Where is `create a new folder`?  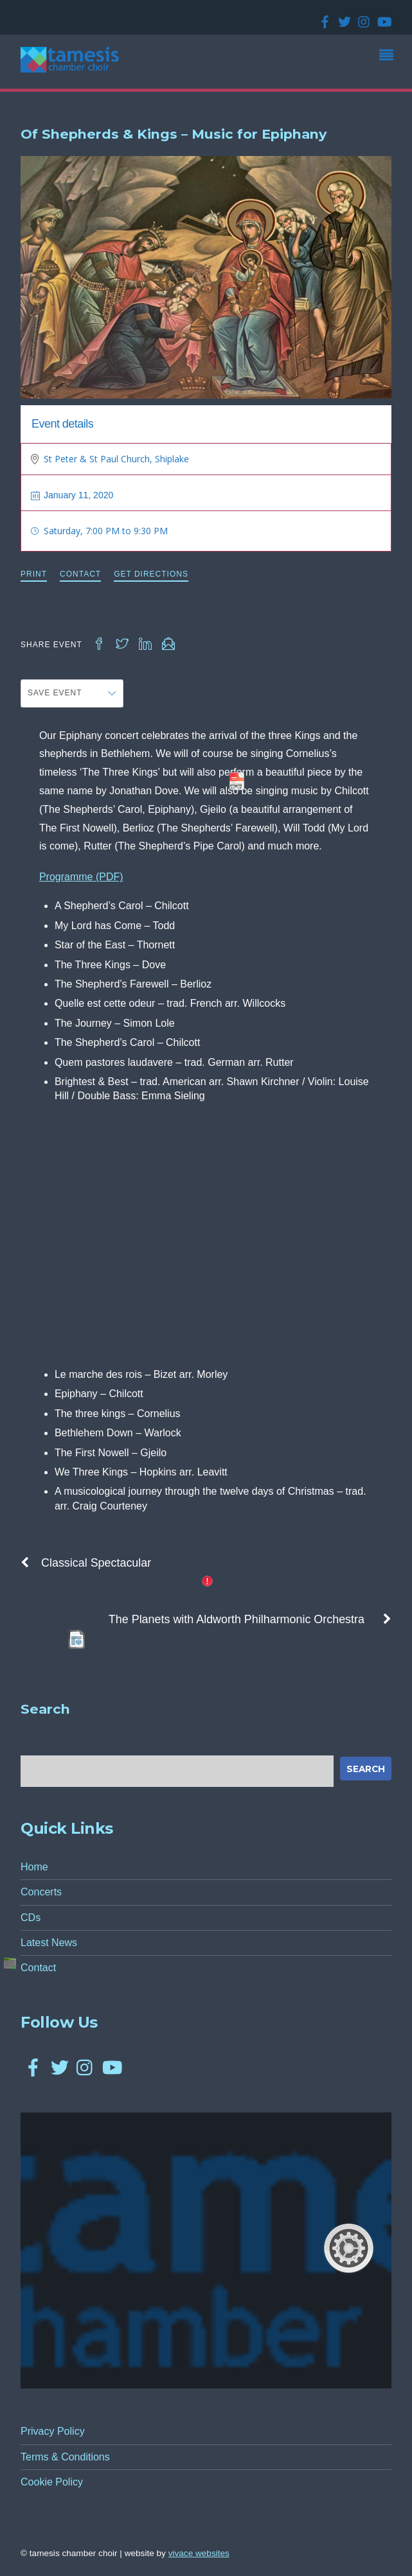 create a new folder is located at coordinates (10, 1963).